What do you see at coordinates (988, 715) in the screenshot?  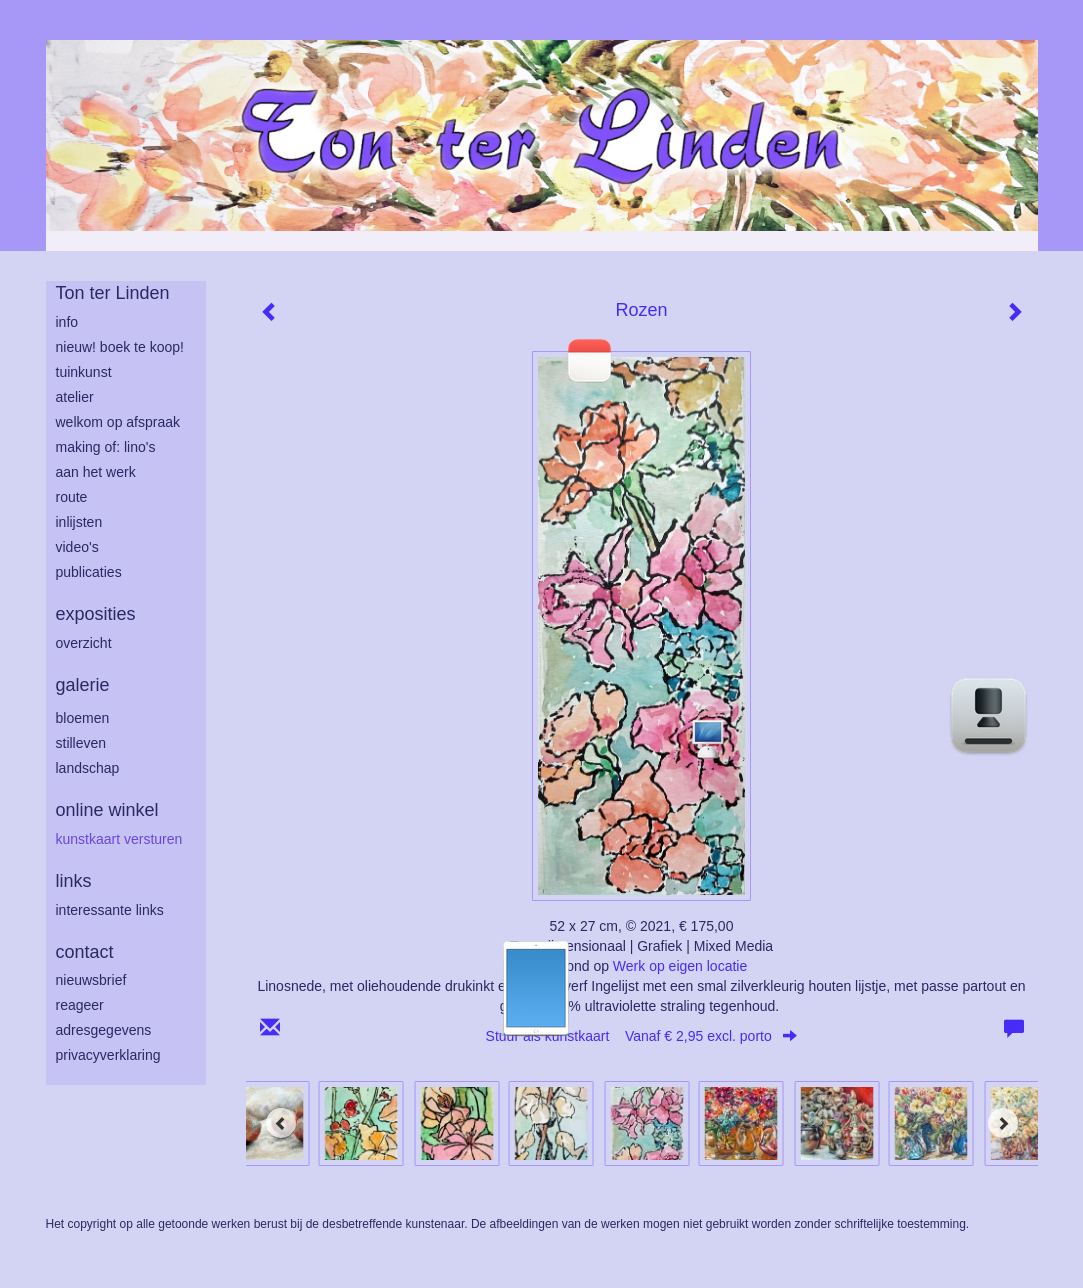 I see `view your desk area using the device camera` at bounding box center [988, 715].